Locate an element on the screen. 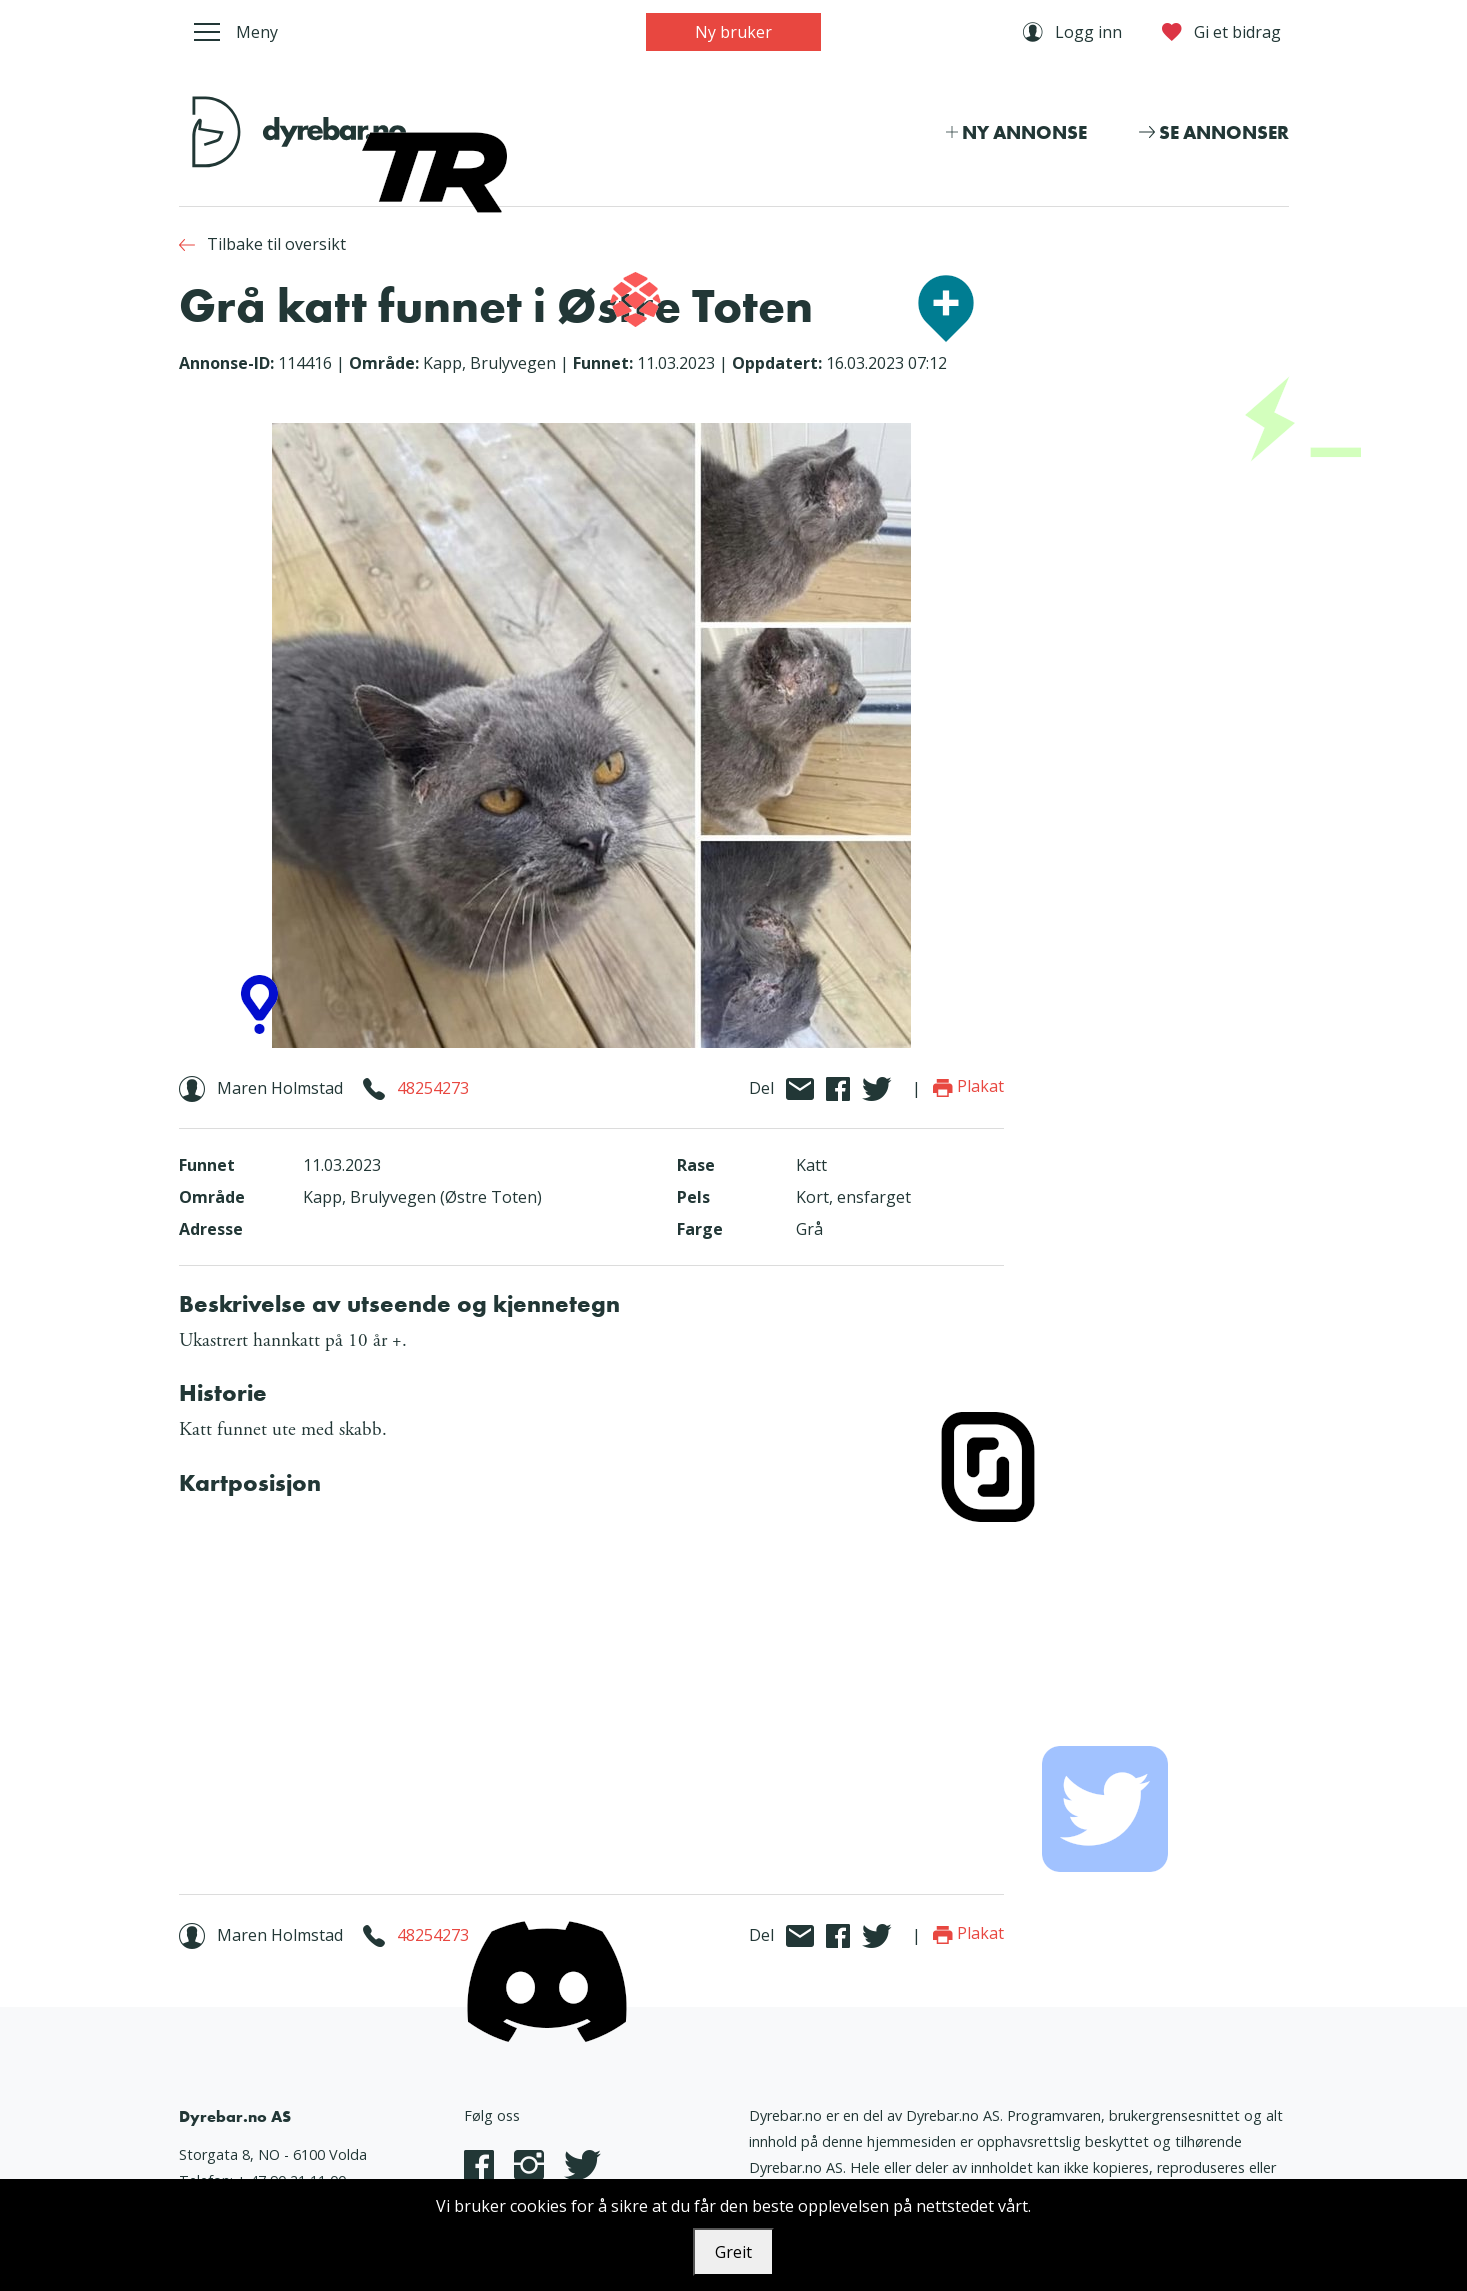  add a new location pin is located at coordinates (946, 306).